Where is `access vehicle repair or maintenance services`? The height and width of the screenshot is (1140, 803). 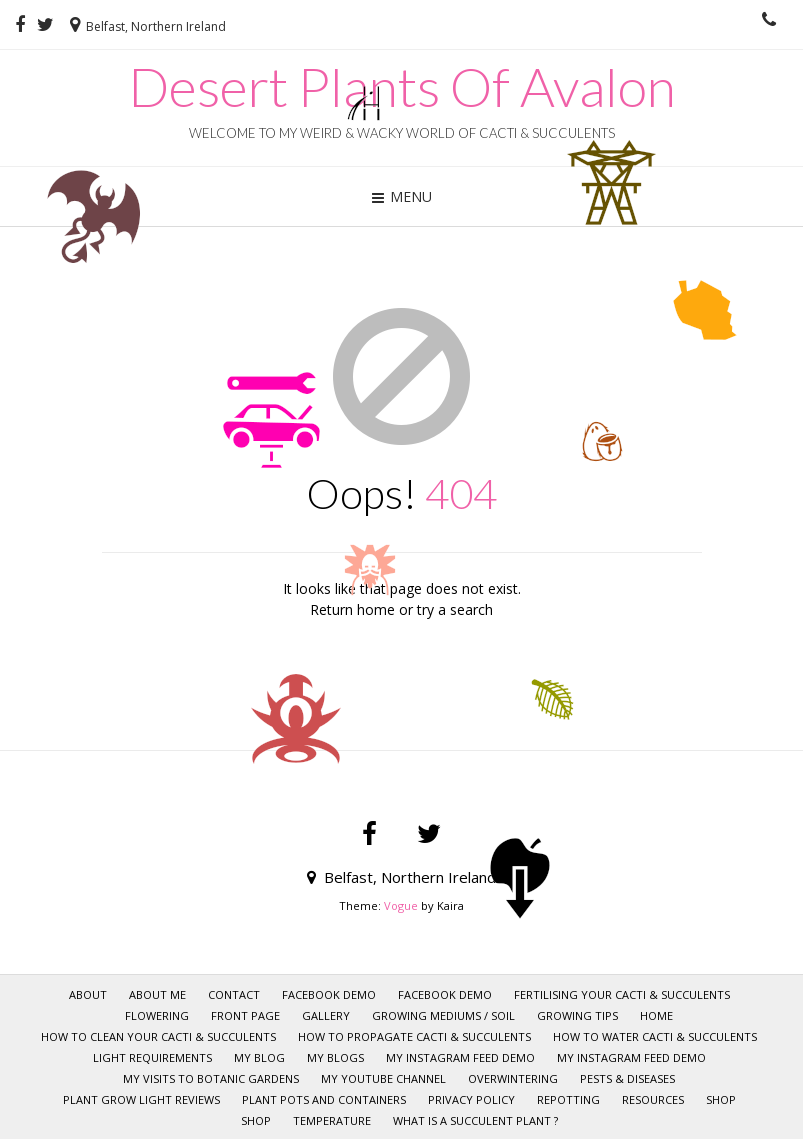
access vehicle repair or maintenance services is located at coordinates (271, 419).